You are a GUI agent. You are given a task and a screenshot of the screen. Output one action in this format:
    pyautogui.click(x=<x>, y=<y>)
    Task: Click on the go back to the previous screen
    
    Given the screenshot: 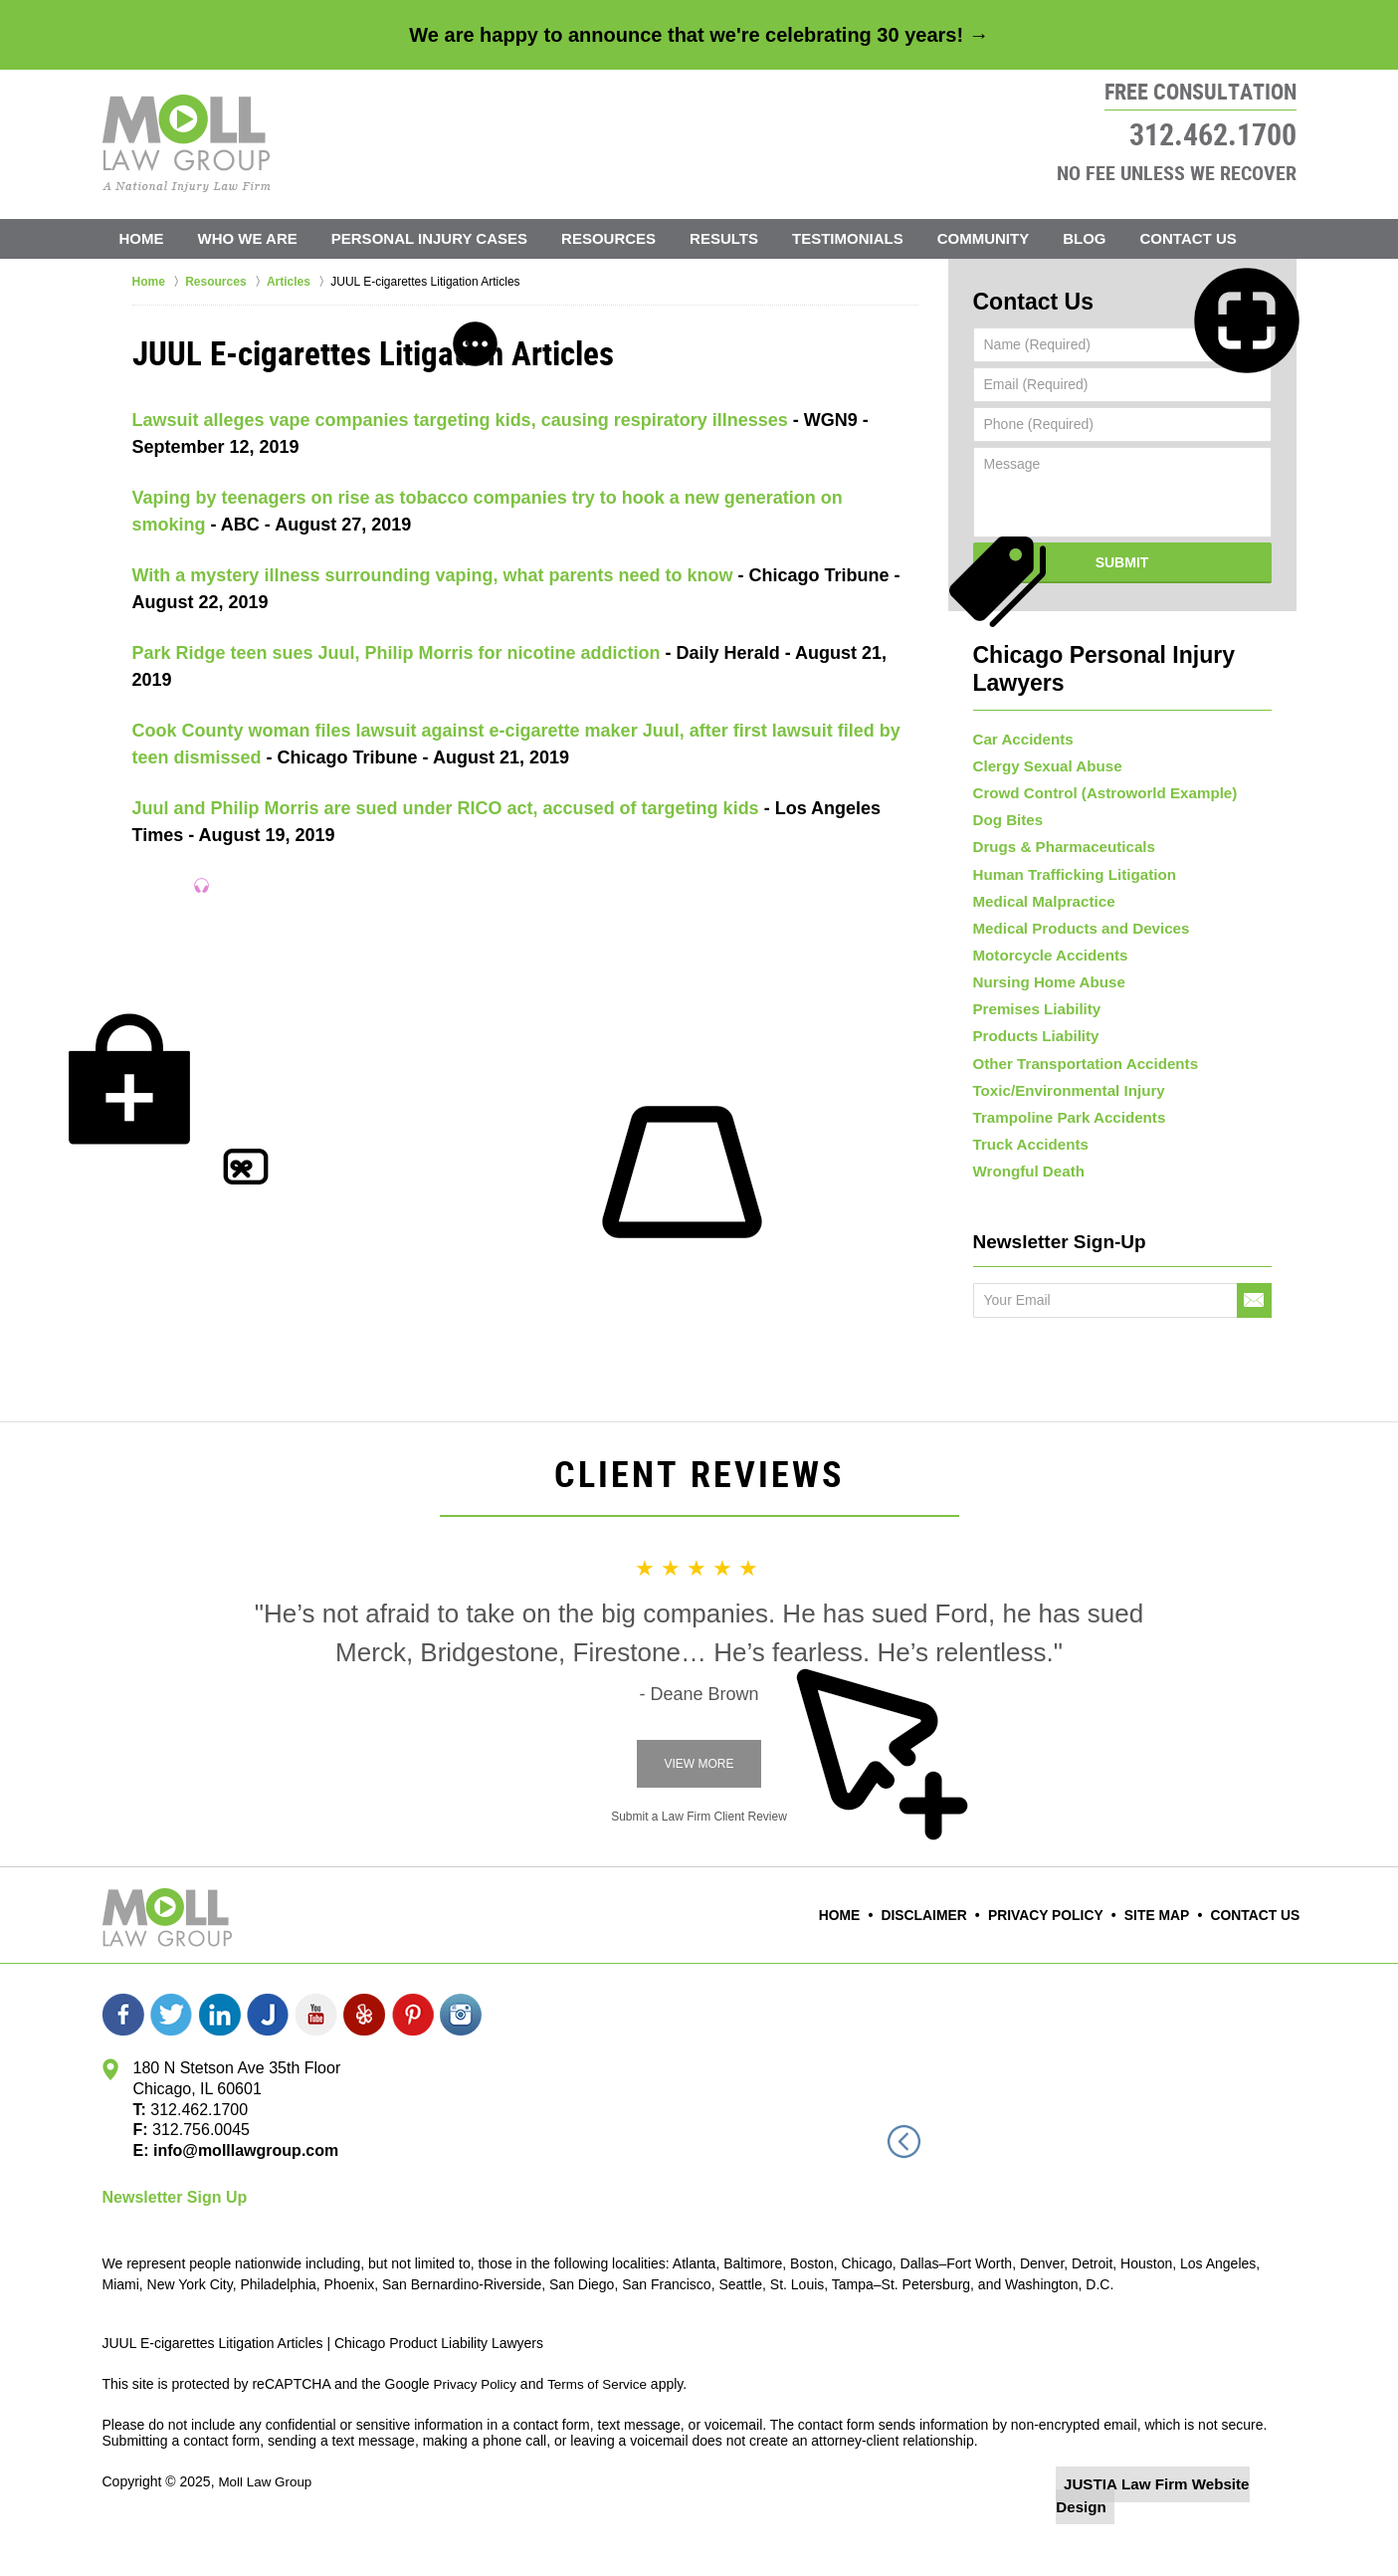 What is the action you would take?
    pyautogui.click(x=903, y=2141)
    